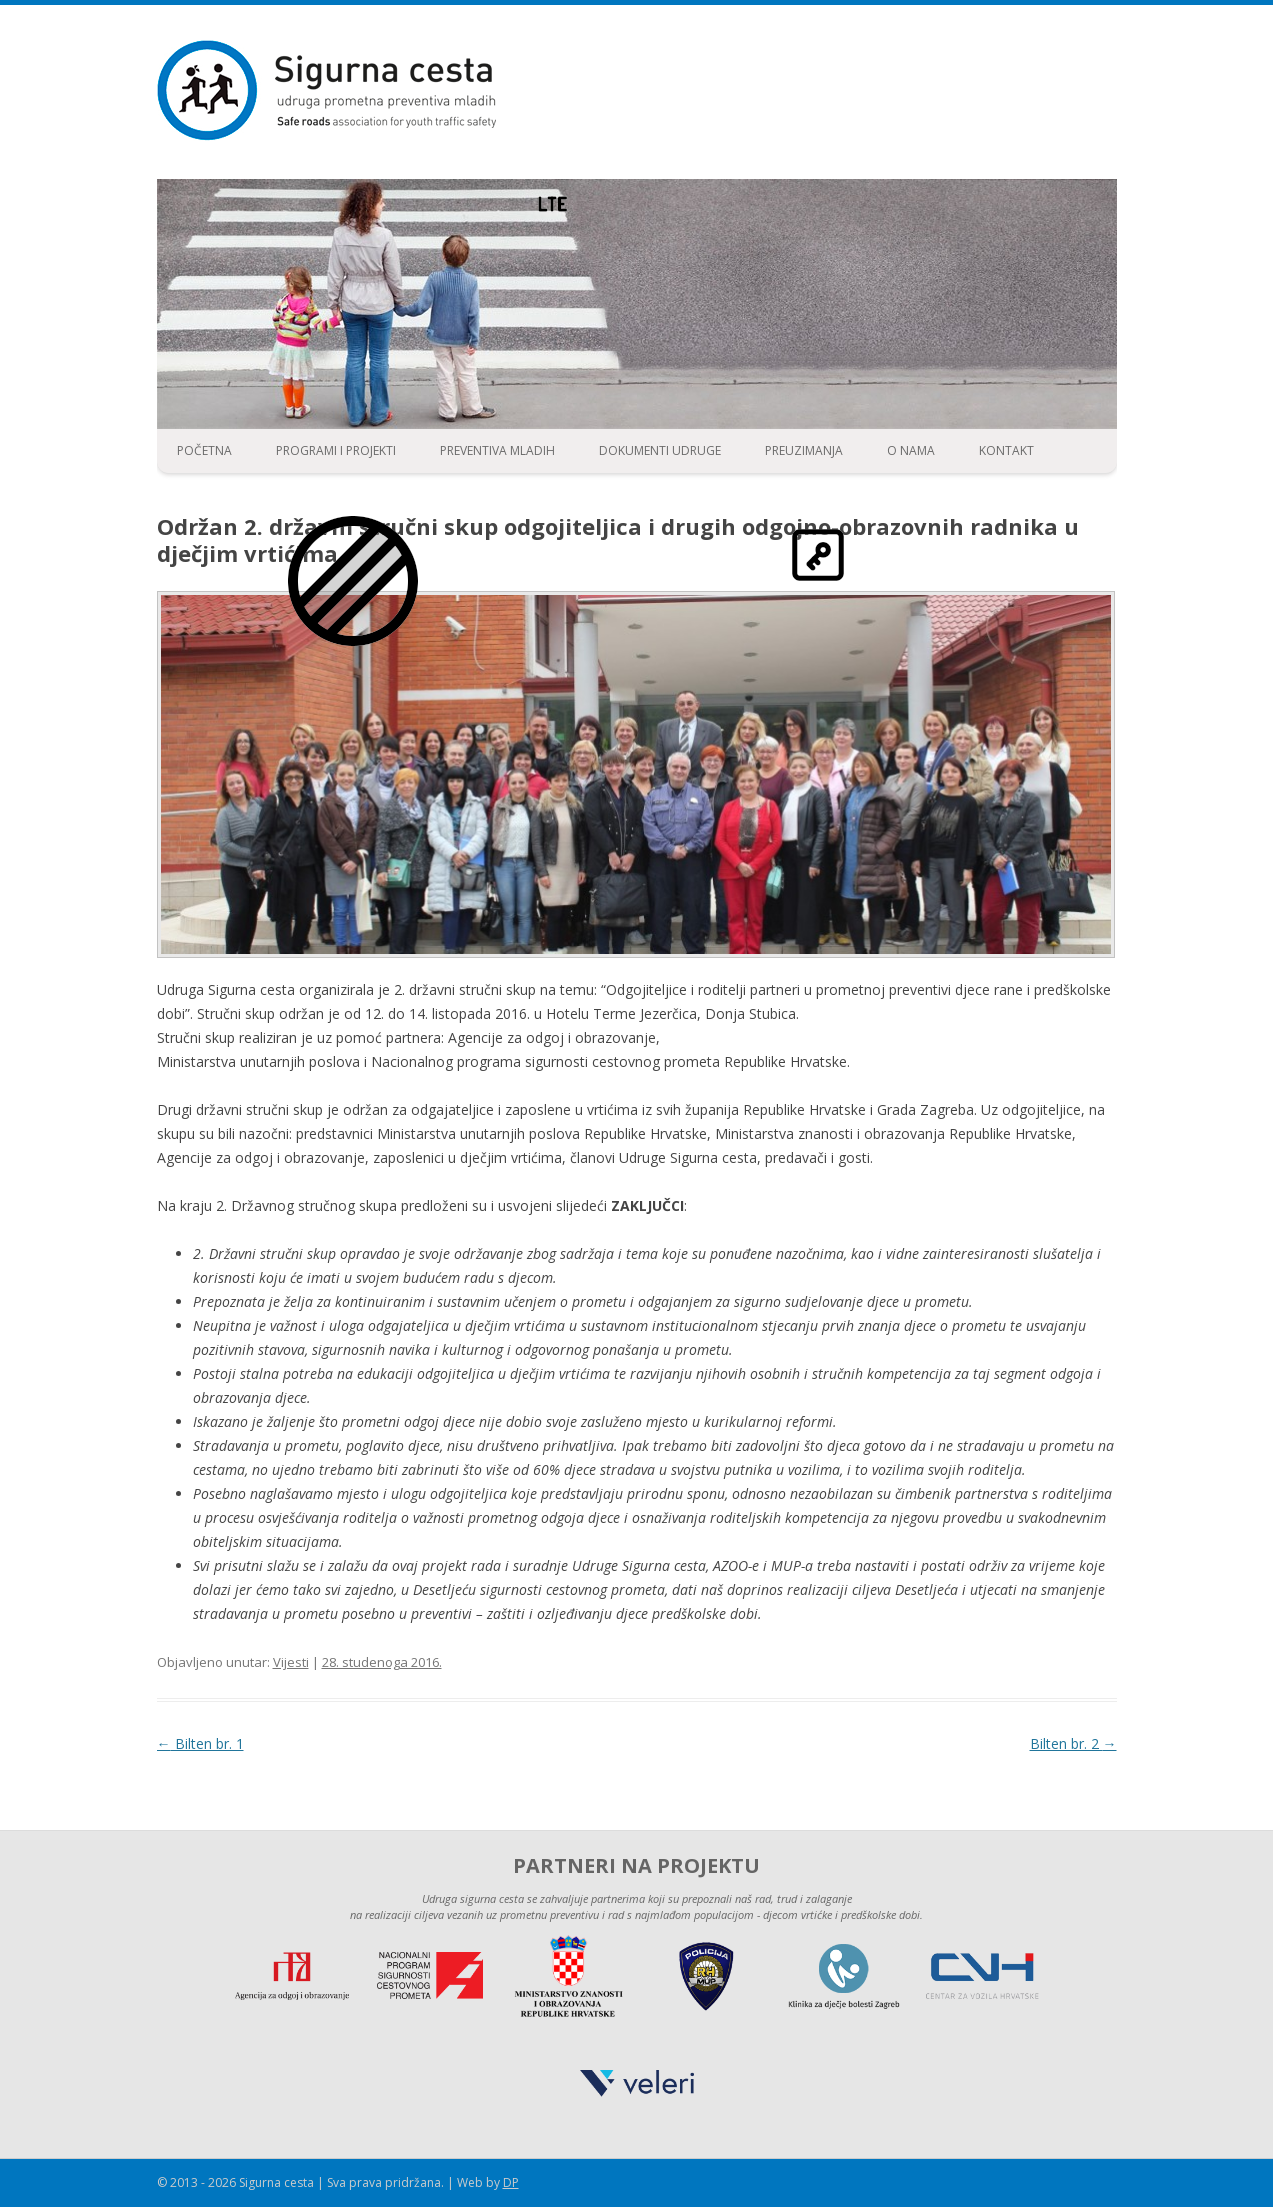 This screenshot has width=1273, height=2207. Describe the element at coordinates (353, 581) in the screenshot. I see `indicates a blocked or prohibited action` at that location.